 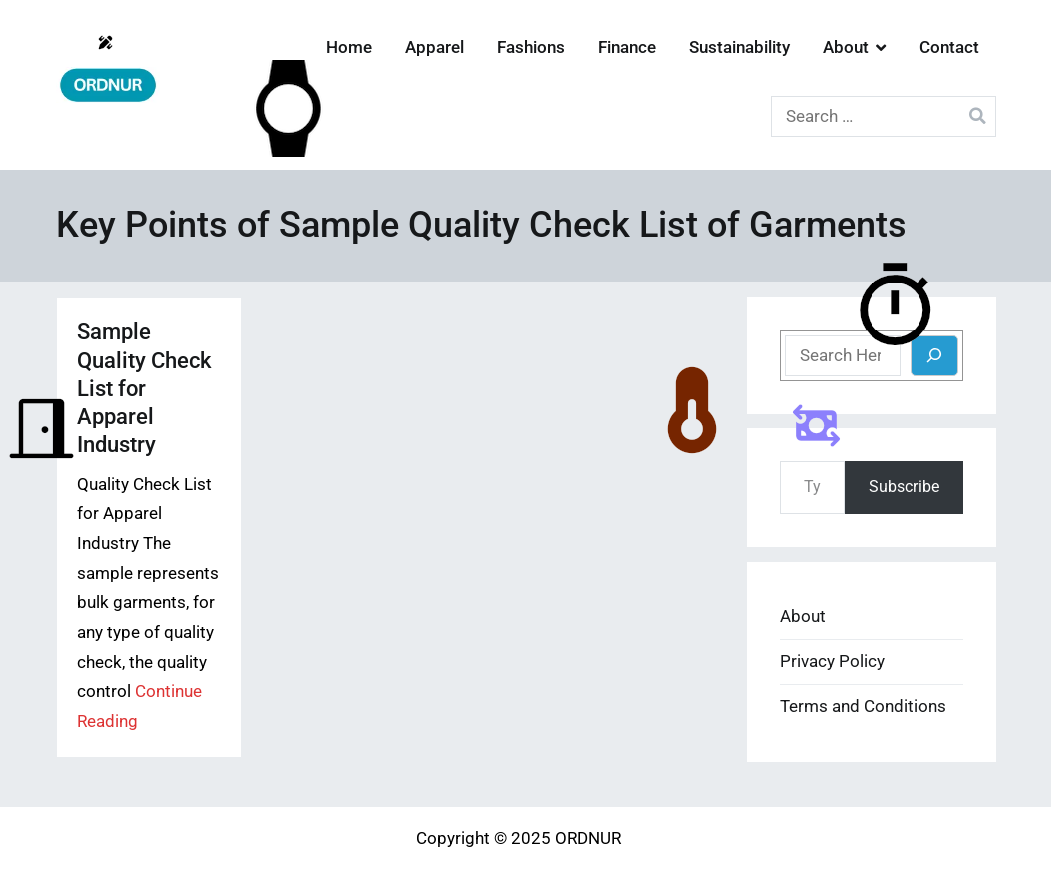 I want to click on set a countdown timer, so click(x=895, y=306).